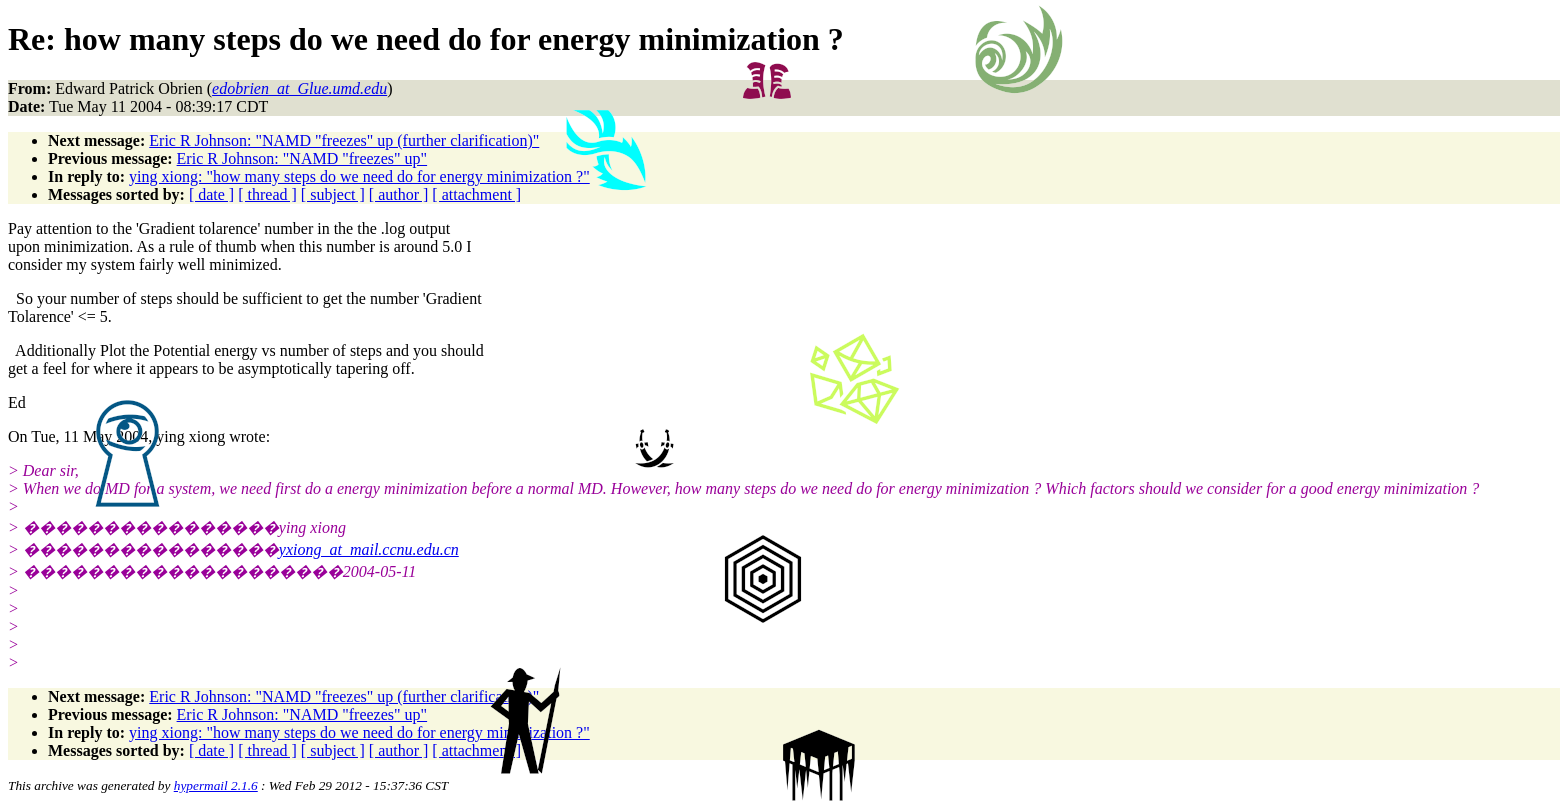 This screenshot has width=1568, height=810. What do you see at coordinates (525, 720) in the screenshot?
I see `select pikeman unit in strategy game` at bounding box center [525, 720].